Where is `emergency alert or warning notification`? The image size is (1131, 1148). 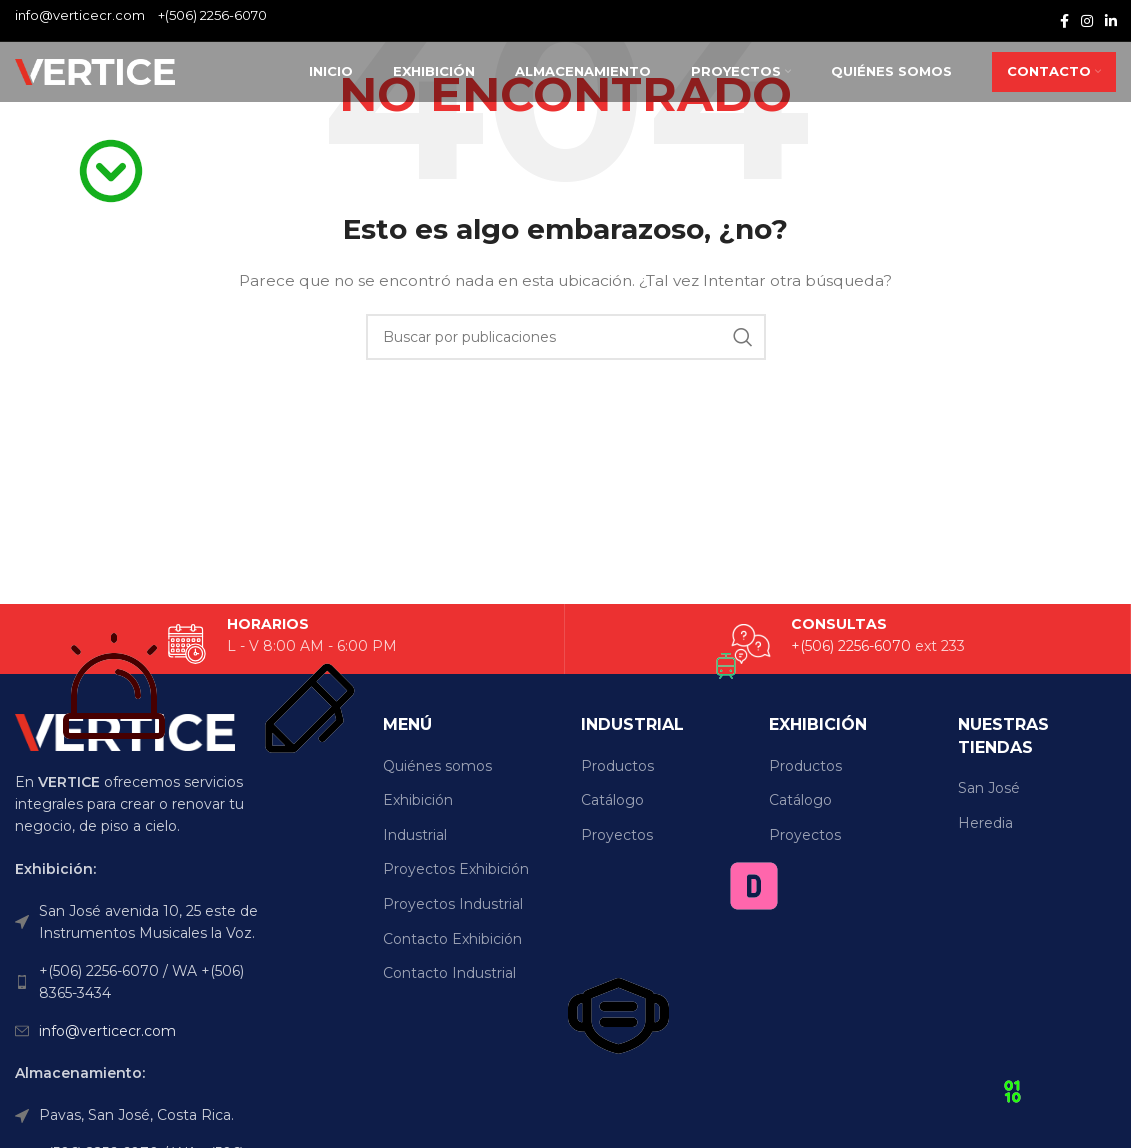
emergency alert or warning notification is located at coordinates (114, 696).